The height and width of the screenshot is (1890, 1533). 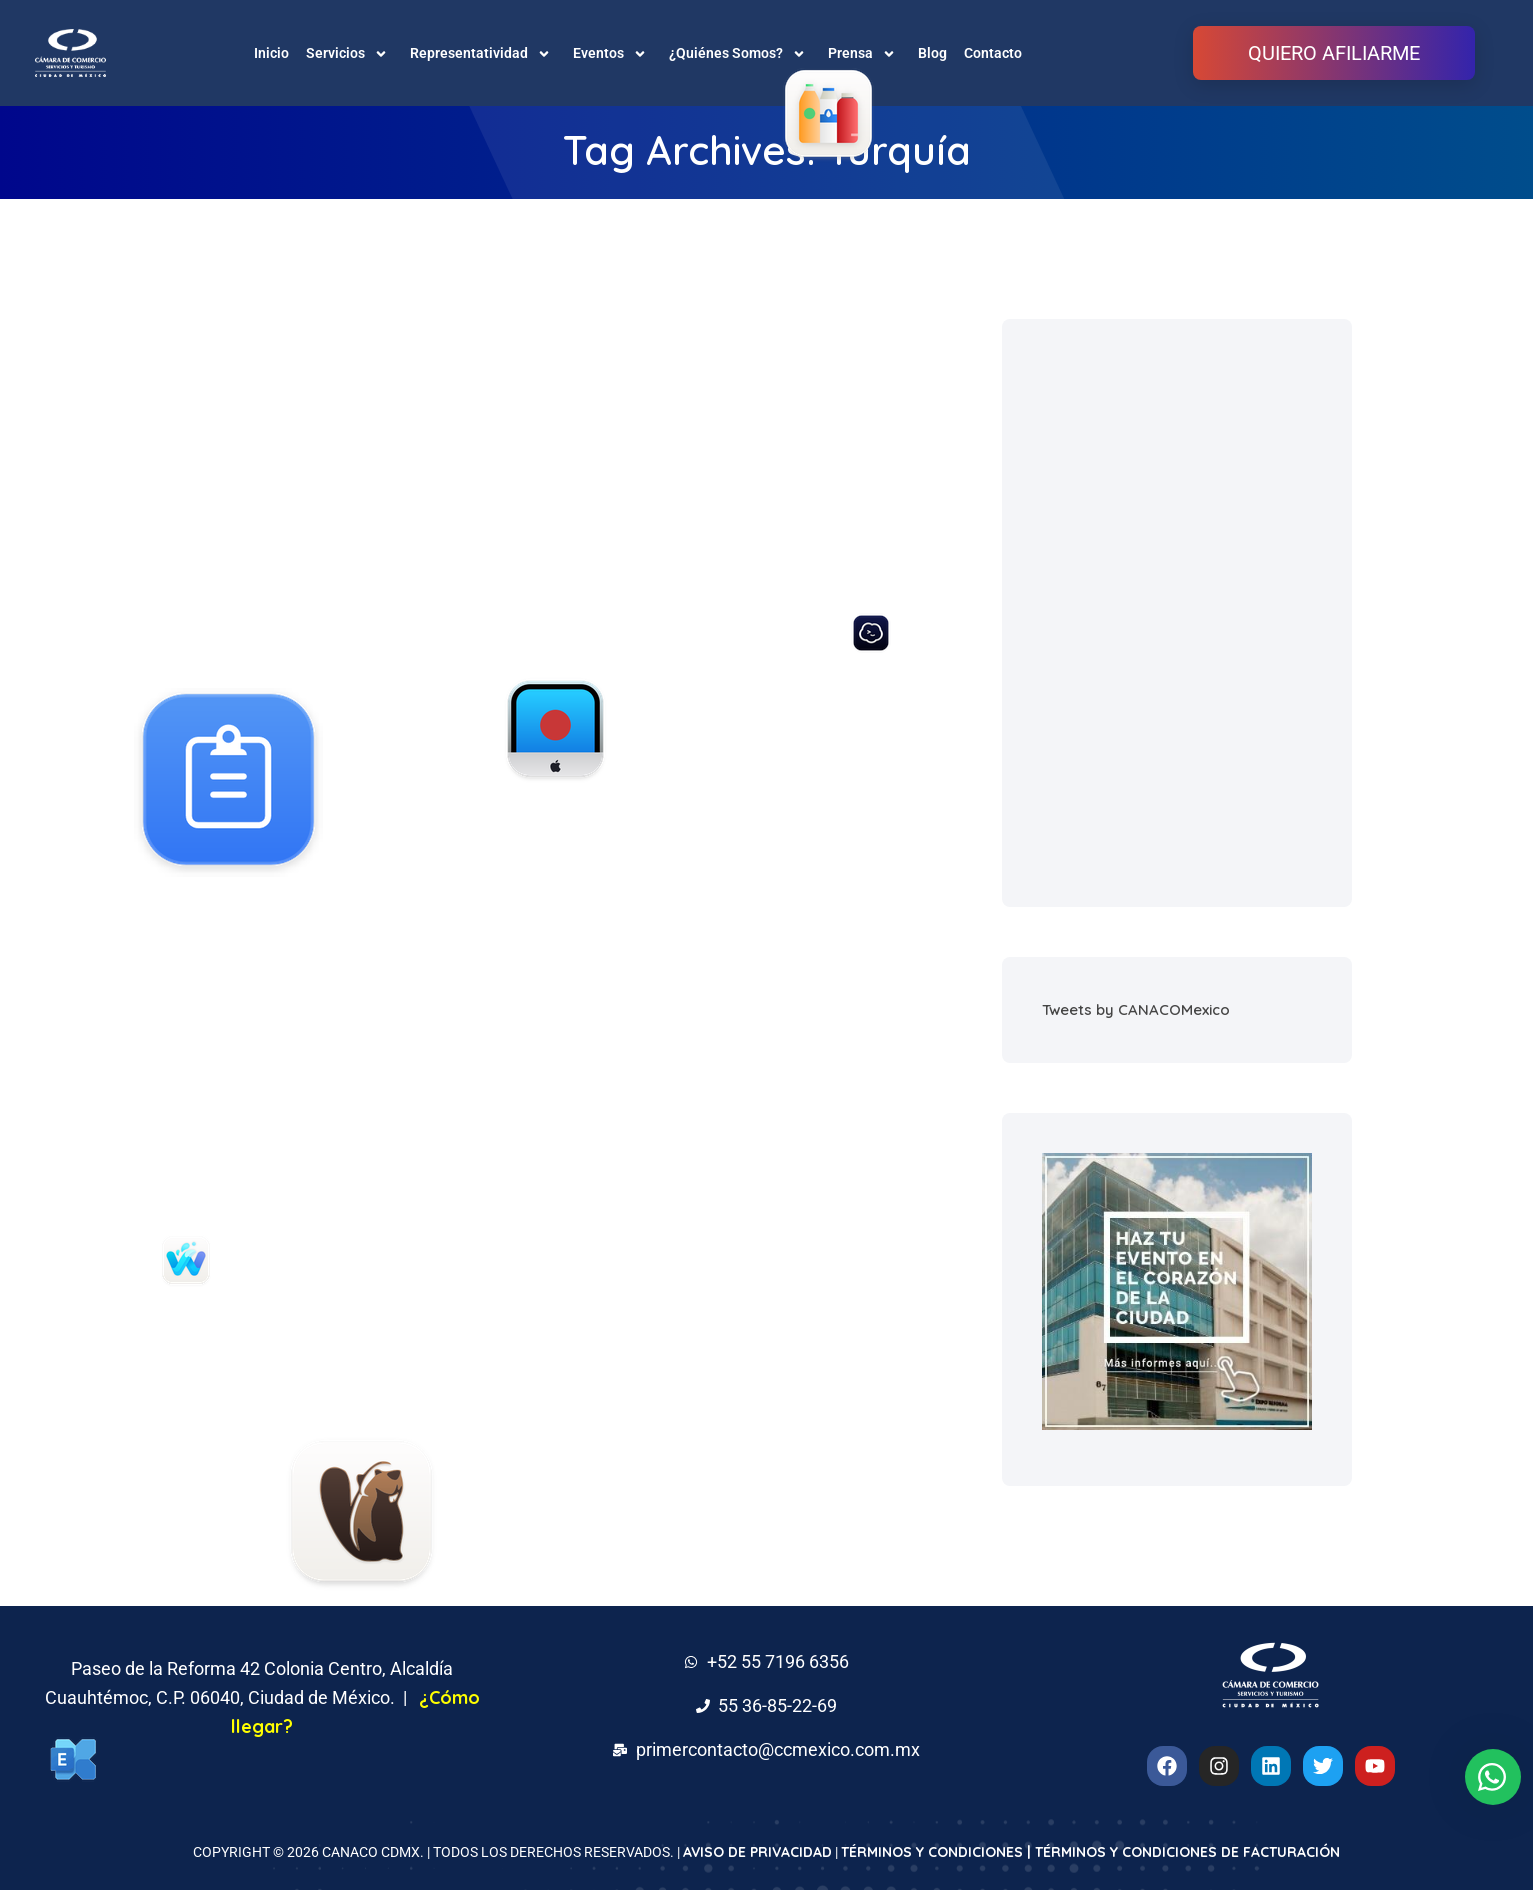 I want to click on open Microsoft Exchange app, so click(x=73, y=1759).